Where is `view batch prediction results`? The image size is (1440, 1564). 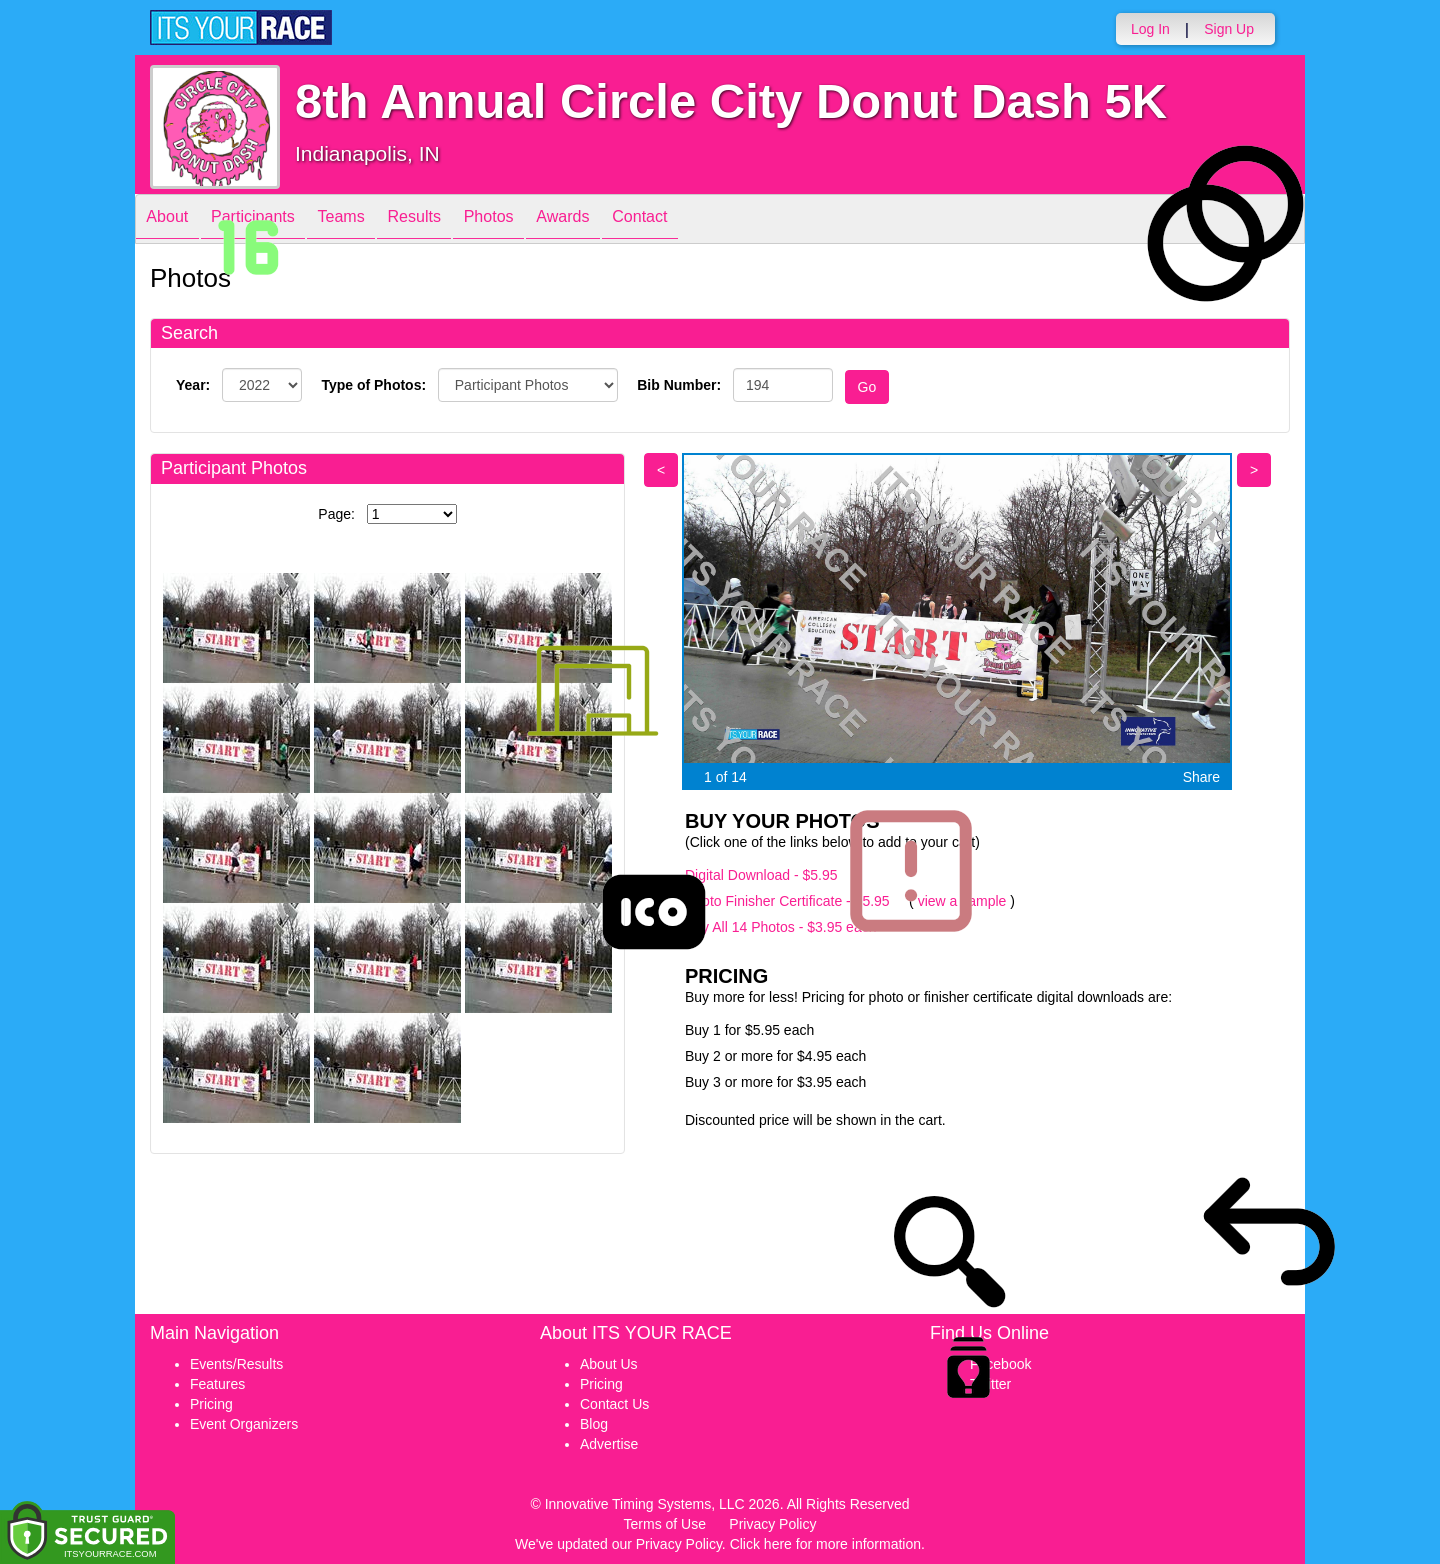 view batch prediction results is located at coordinates (968, 1367).